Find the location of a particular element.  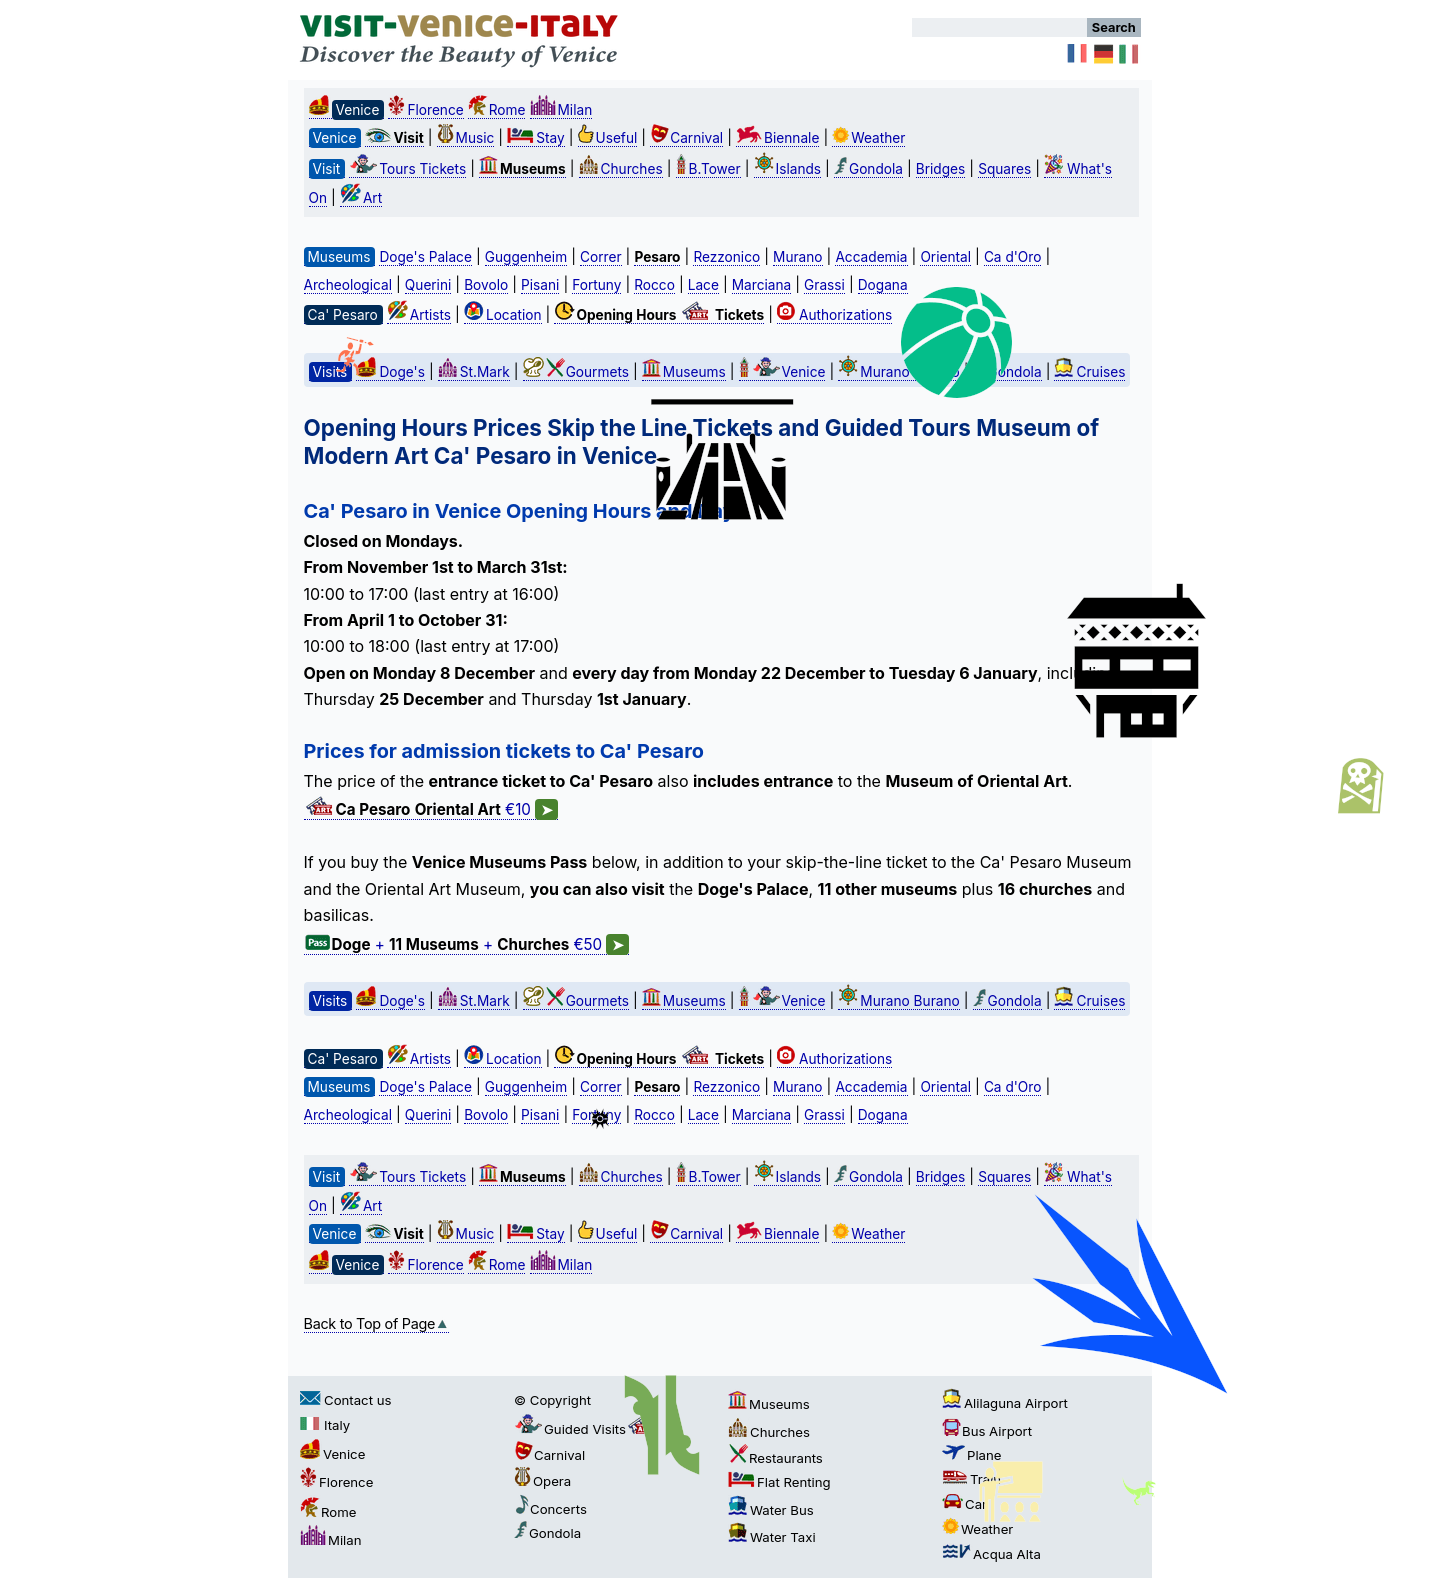

access building or fortress in game is located at coordinates (1136, 659).